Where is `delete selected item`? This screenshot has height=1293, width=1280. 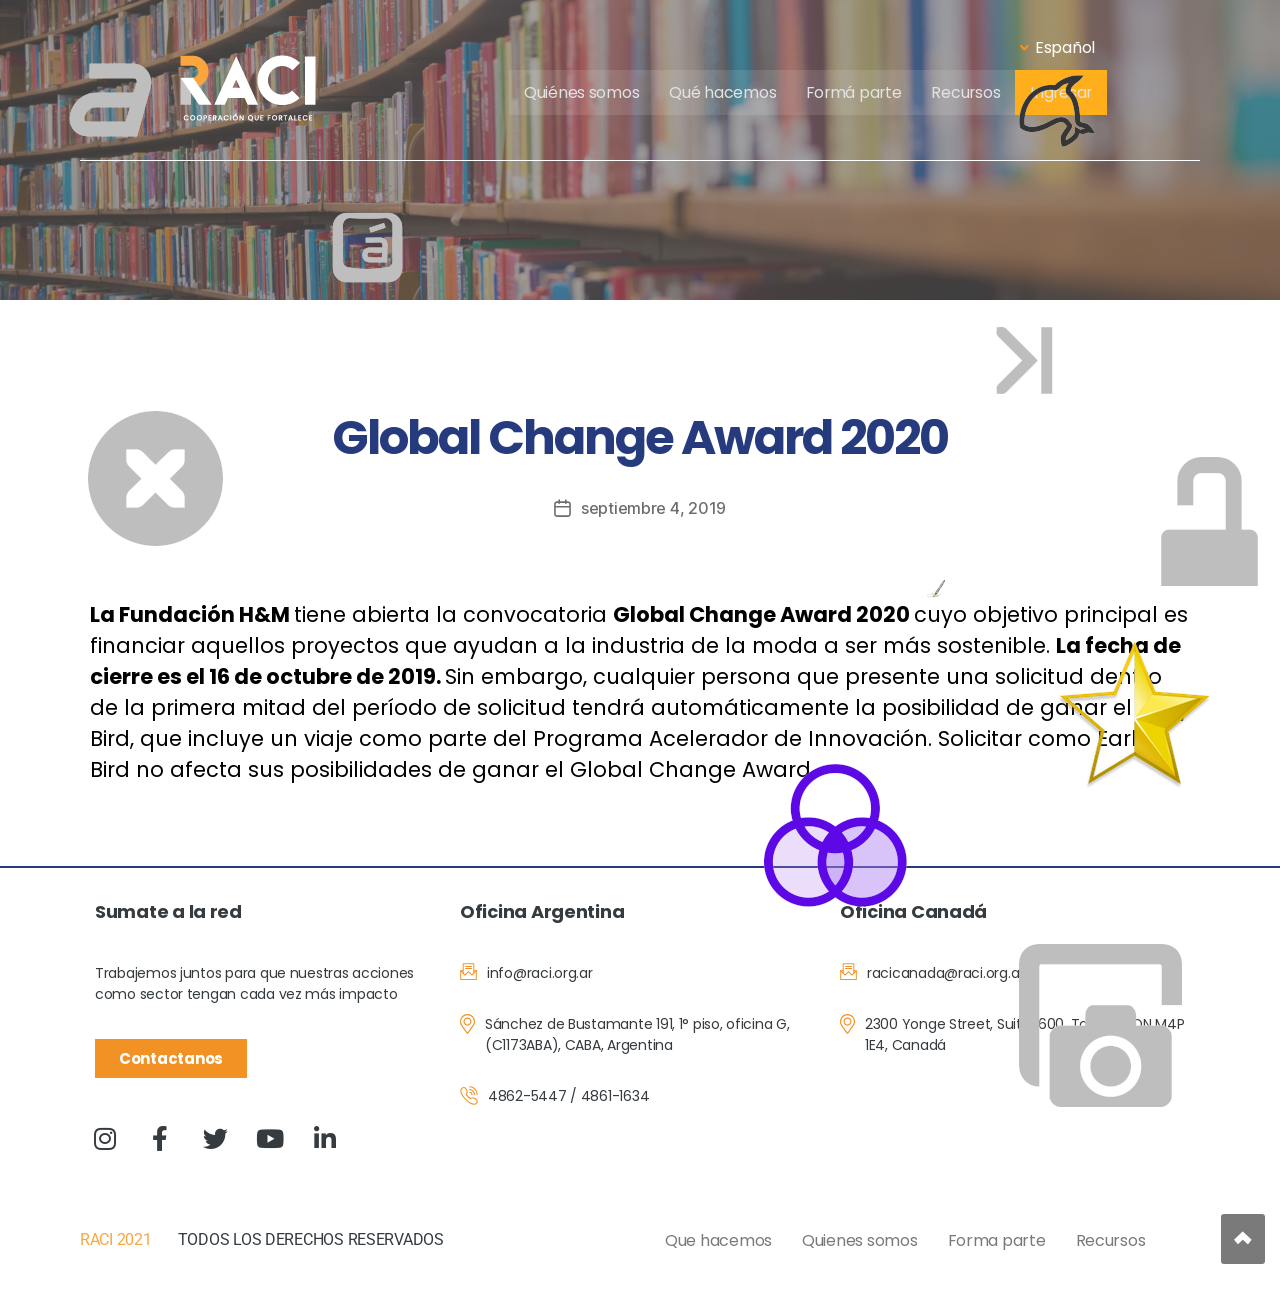 delete selected item is located at coordinates (155, 478).